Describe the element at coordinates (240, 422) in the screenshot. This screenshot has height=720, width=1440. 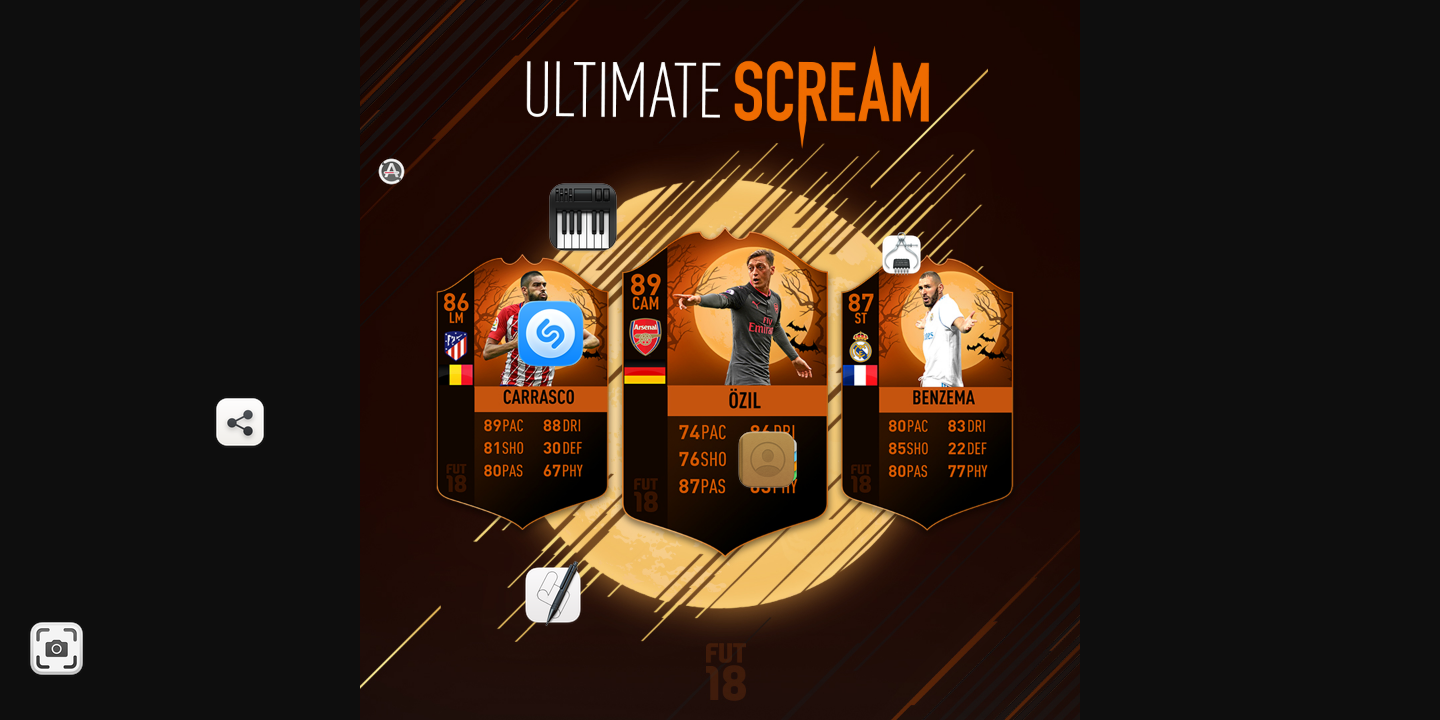
I see `open sharing preferences` at that location.